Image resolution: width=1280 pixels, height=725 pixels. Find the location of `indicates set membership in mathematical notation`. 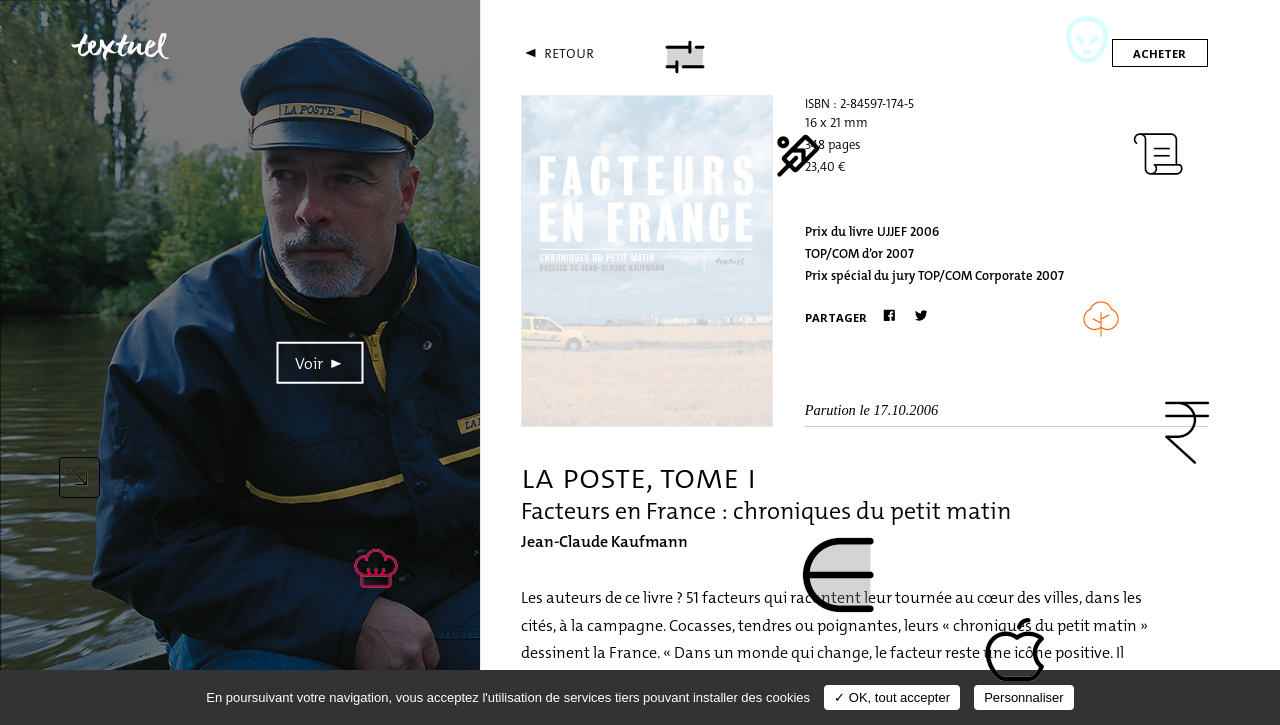

indicates set membership in mathematical notation is located at coordinates (840, 575).